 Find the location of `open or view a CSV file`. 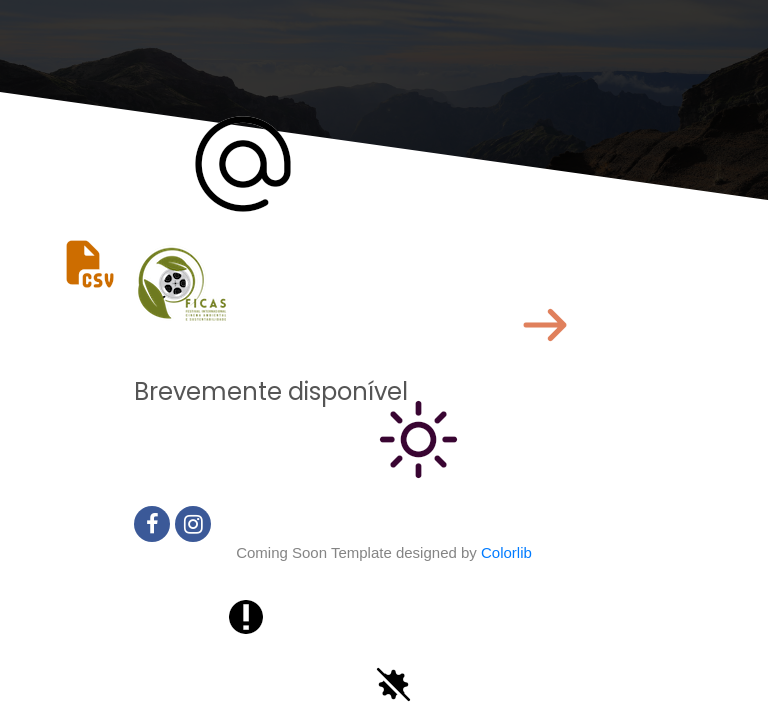

open or view a CSV file is located at coordinates (88, 262).